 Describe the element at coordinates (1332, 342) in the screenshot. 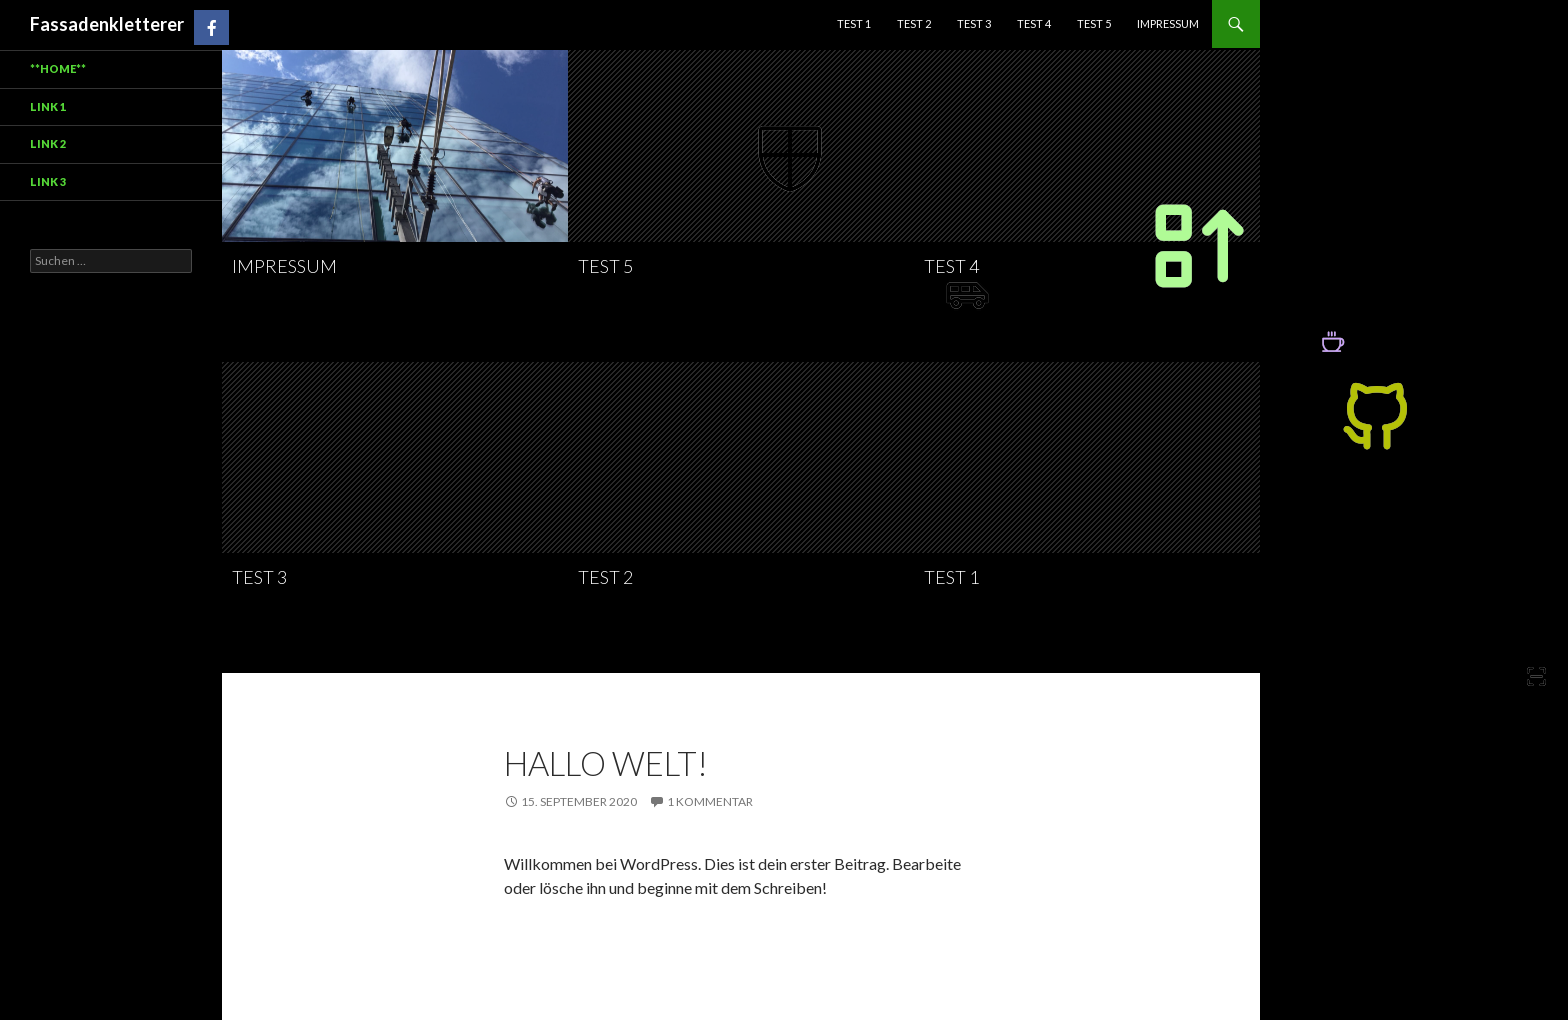

I see `find nearby coffee shops` at that location.